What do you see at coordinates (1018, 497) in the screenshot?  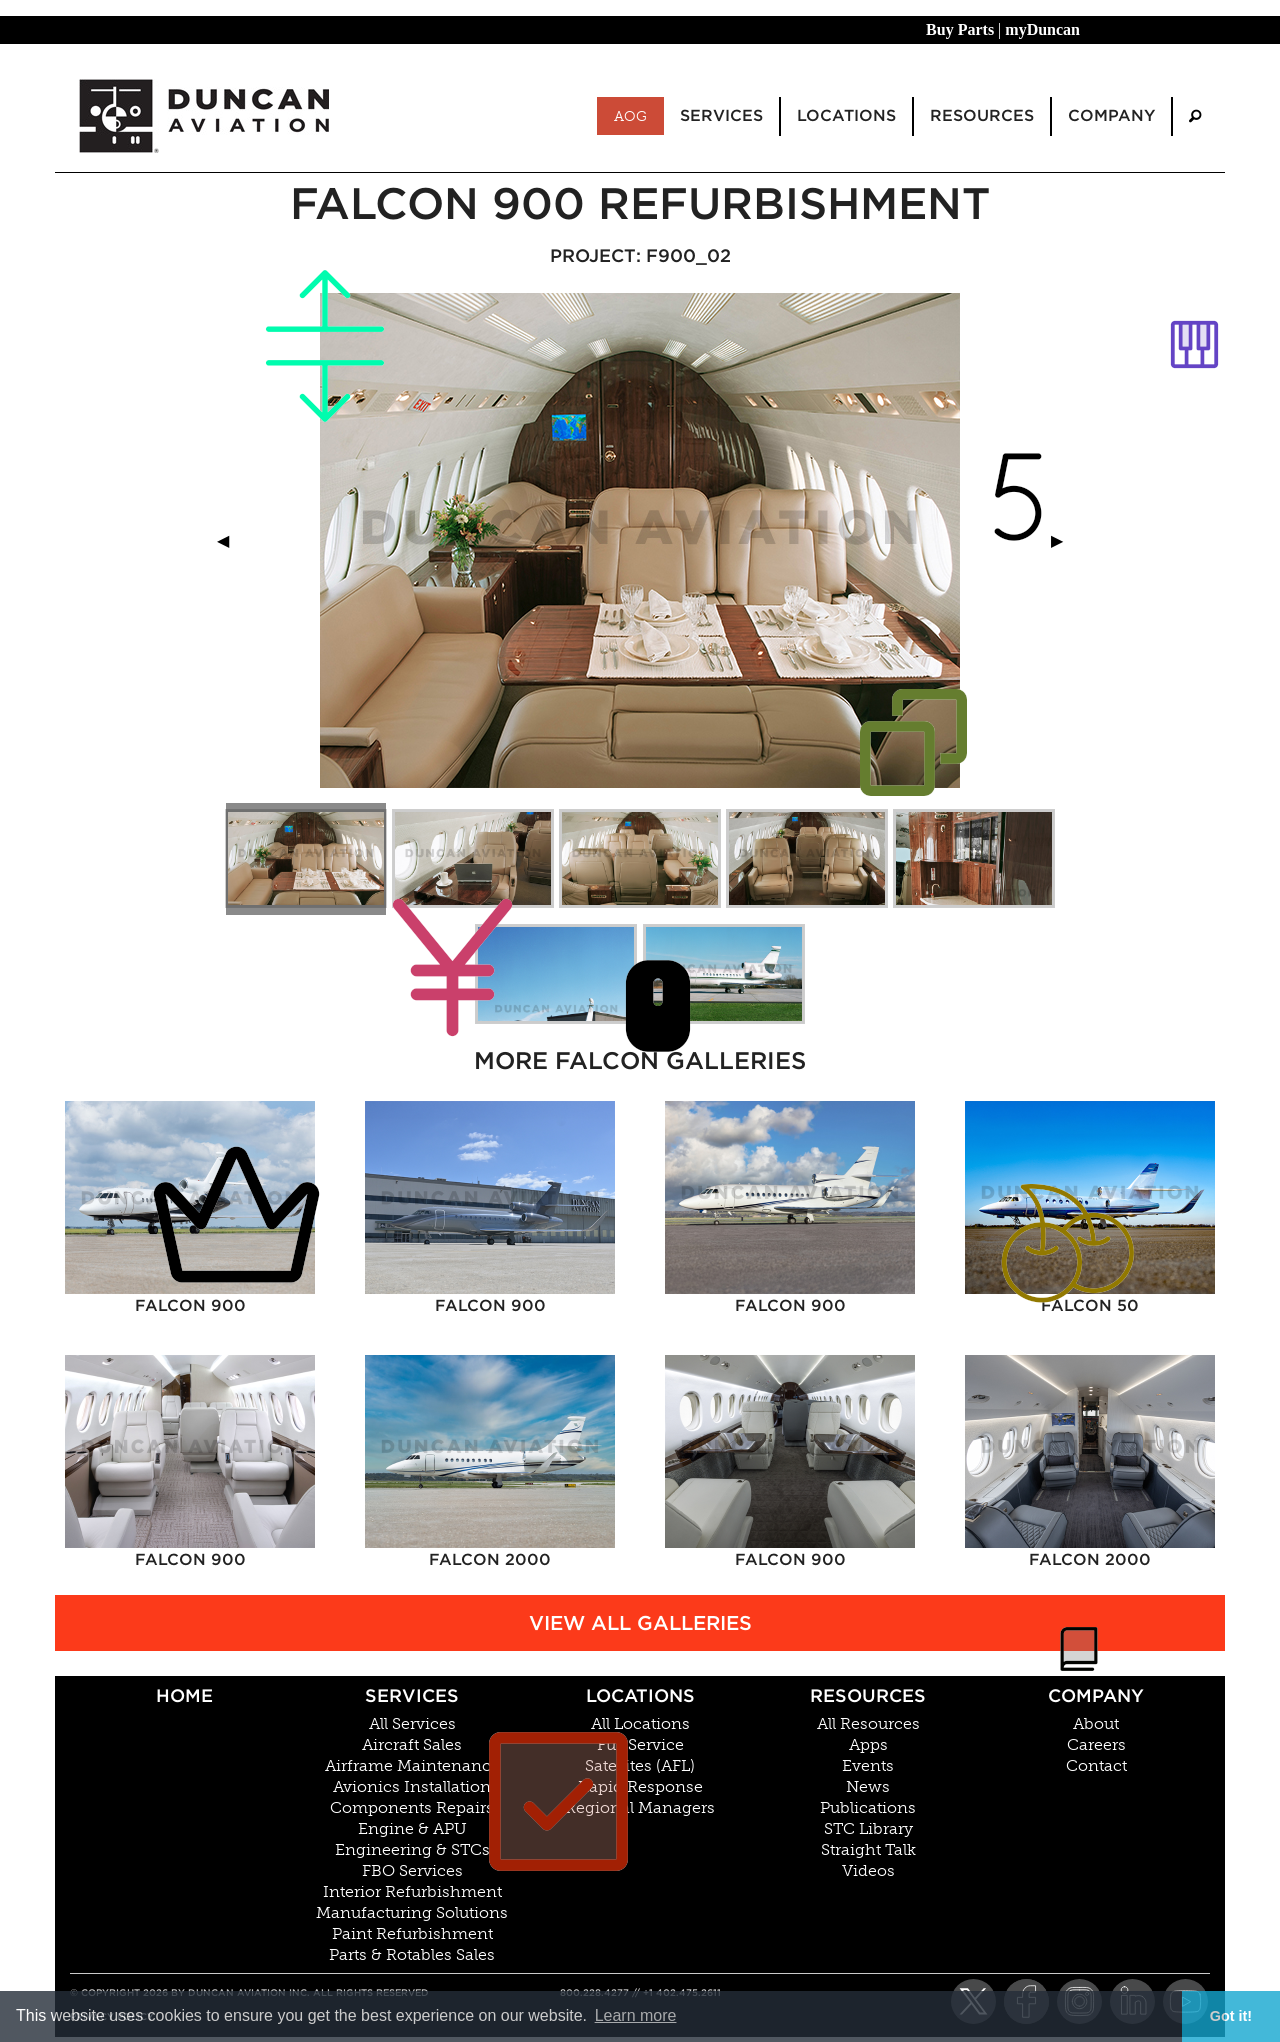 I see `indicates the number five in a list or sequence` at bounding box center [1018, 497].